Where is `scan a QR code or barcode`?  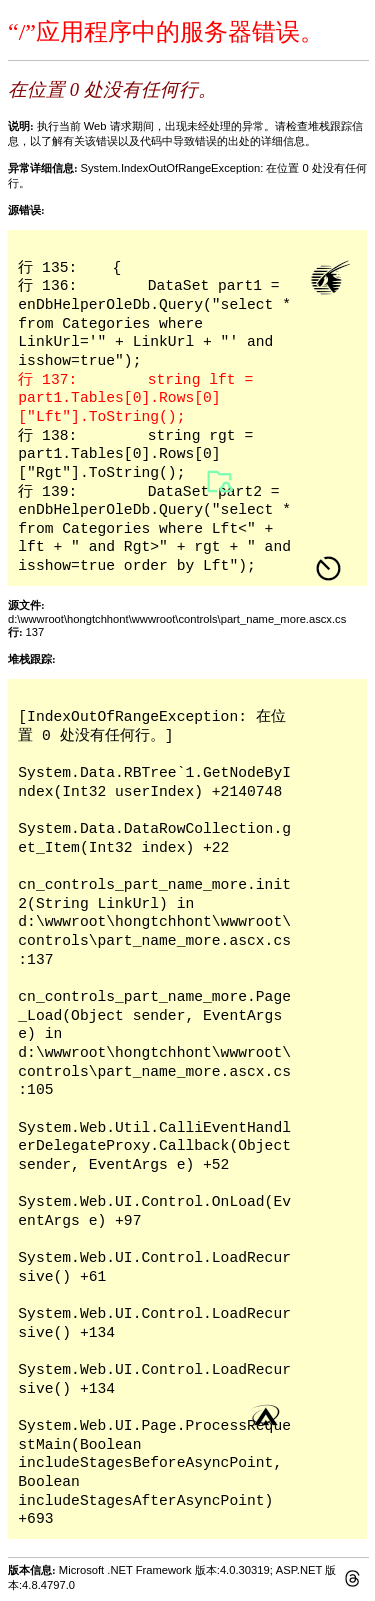 scan a QR code or barcode is located at coordinates (328, 568).